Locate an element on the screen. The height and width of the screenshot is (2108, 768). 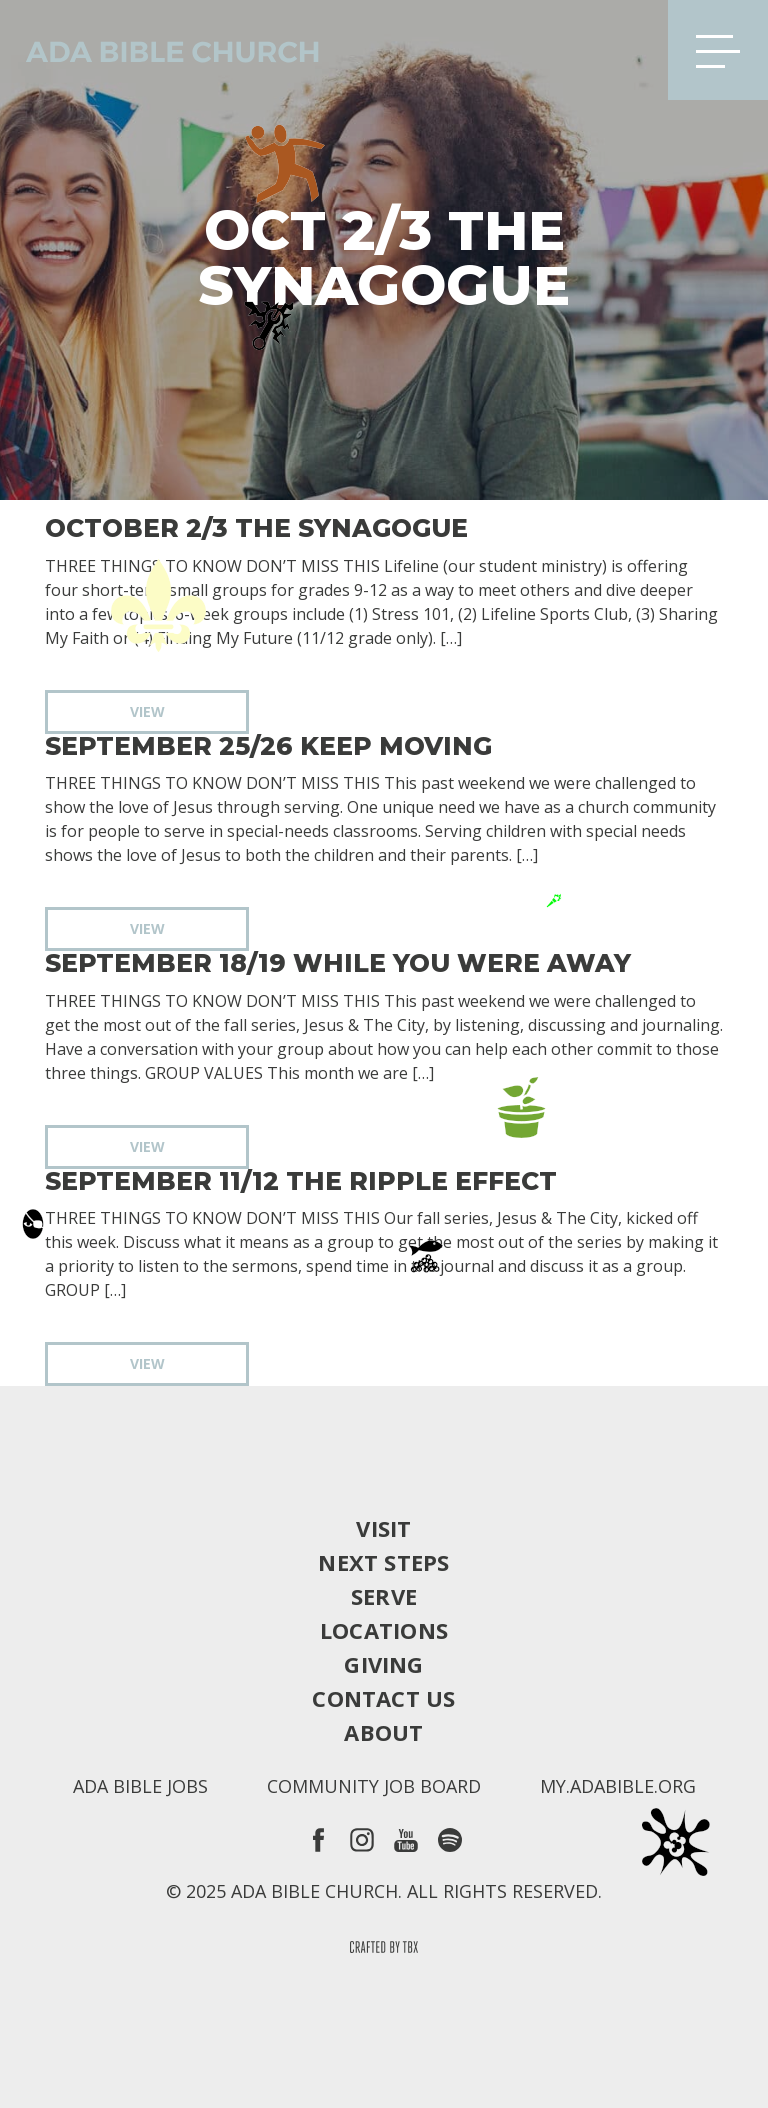
start a new project or initiative is located at coordinates (521, 1107).